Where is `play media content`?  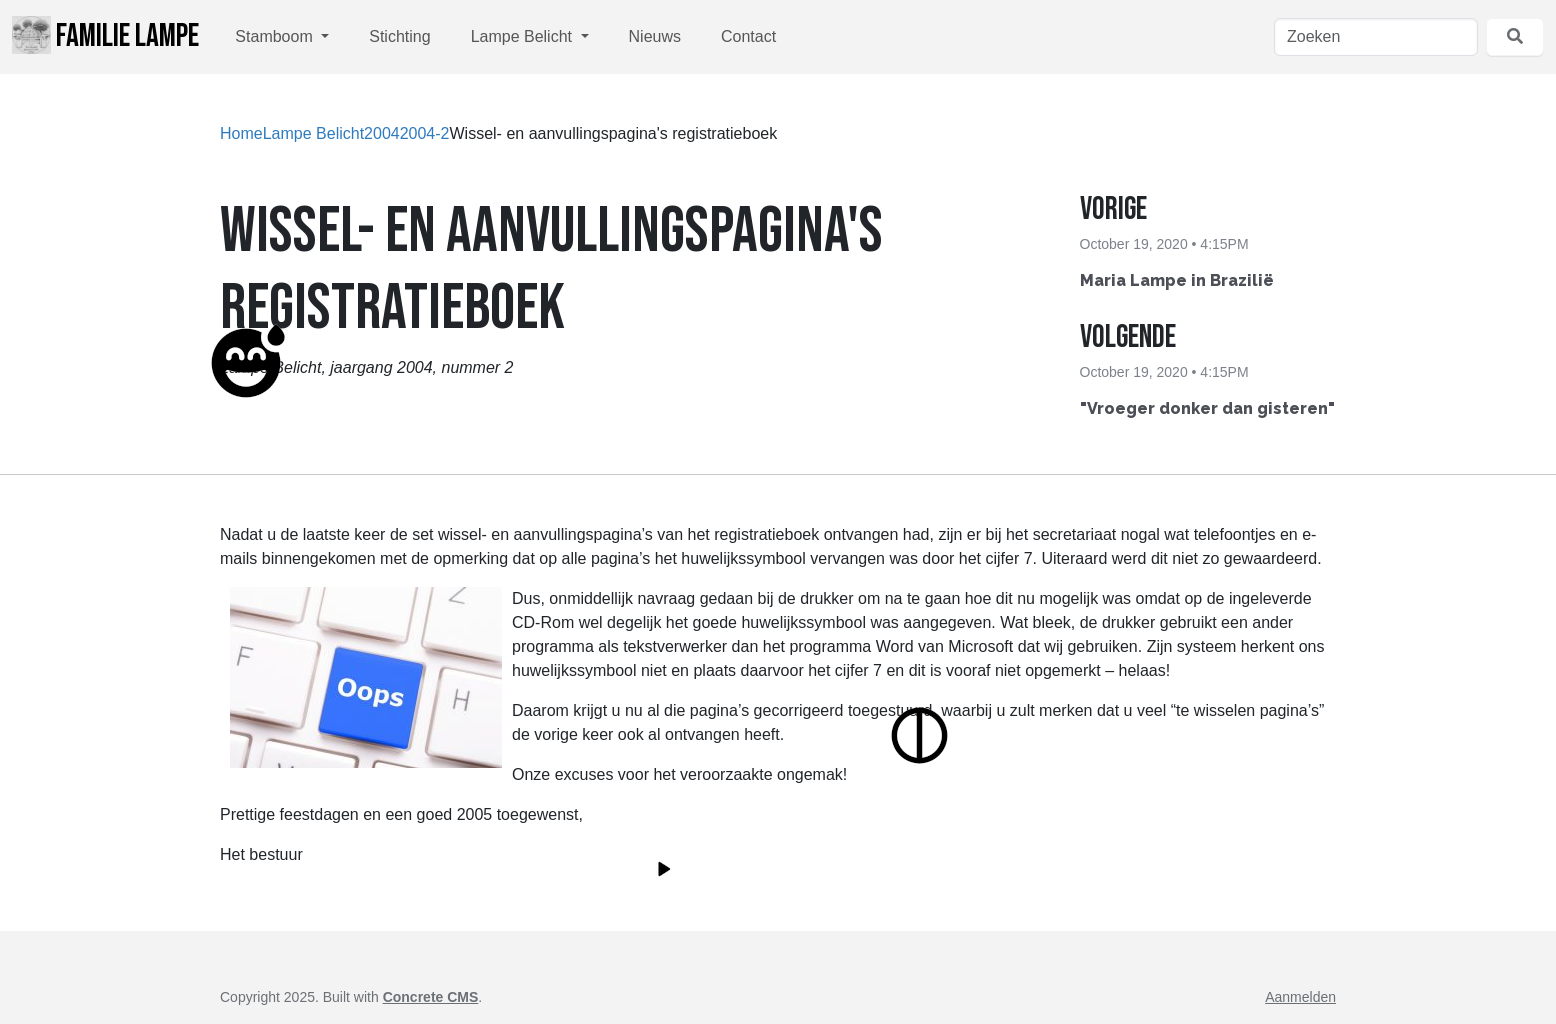
play media content is located at coordinates (663, 869).